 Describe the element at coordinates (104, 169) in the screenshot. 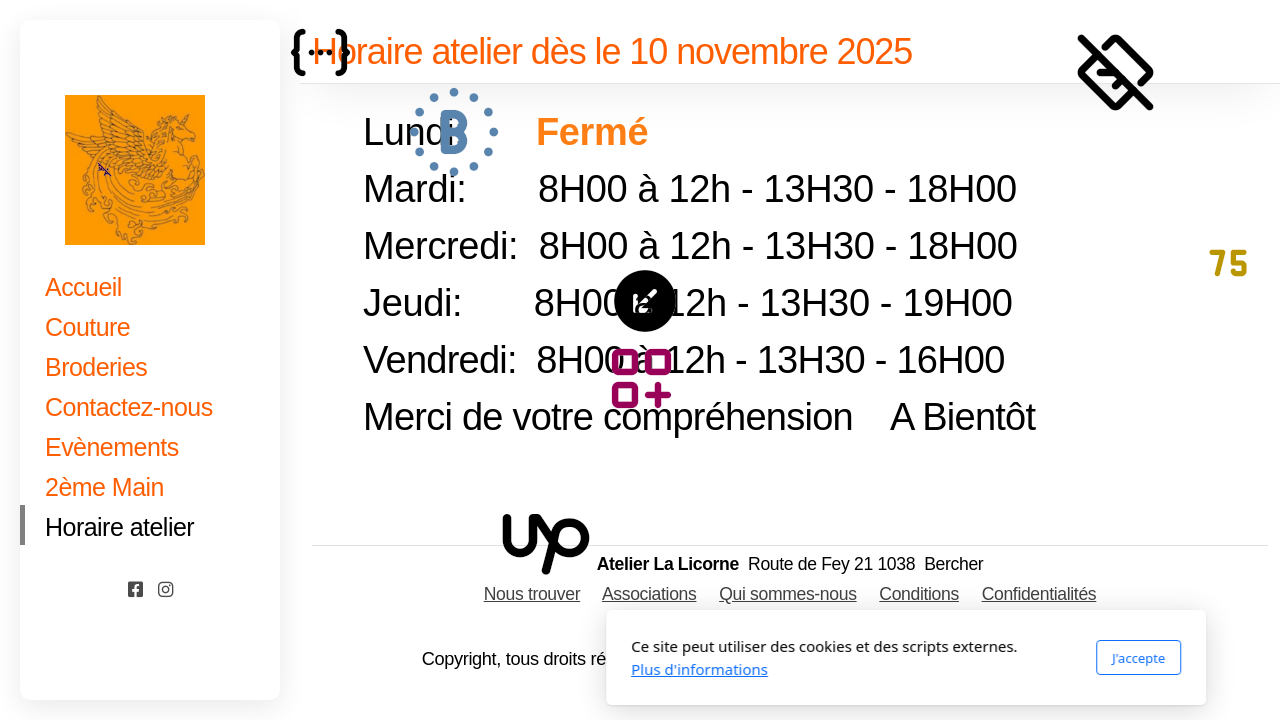

I see `disable translation or language features` at that location.